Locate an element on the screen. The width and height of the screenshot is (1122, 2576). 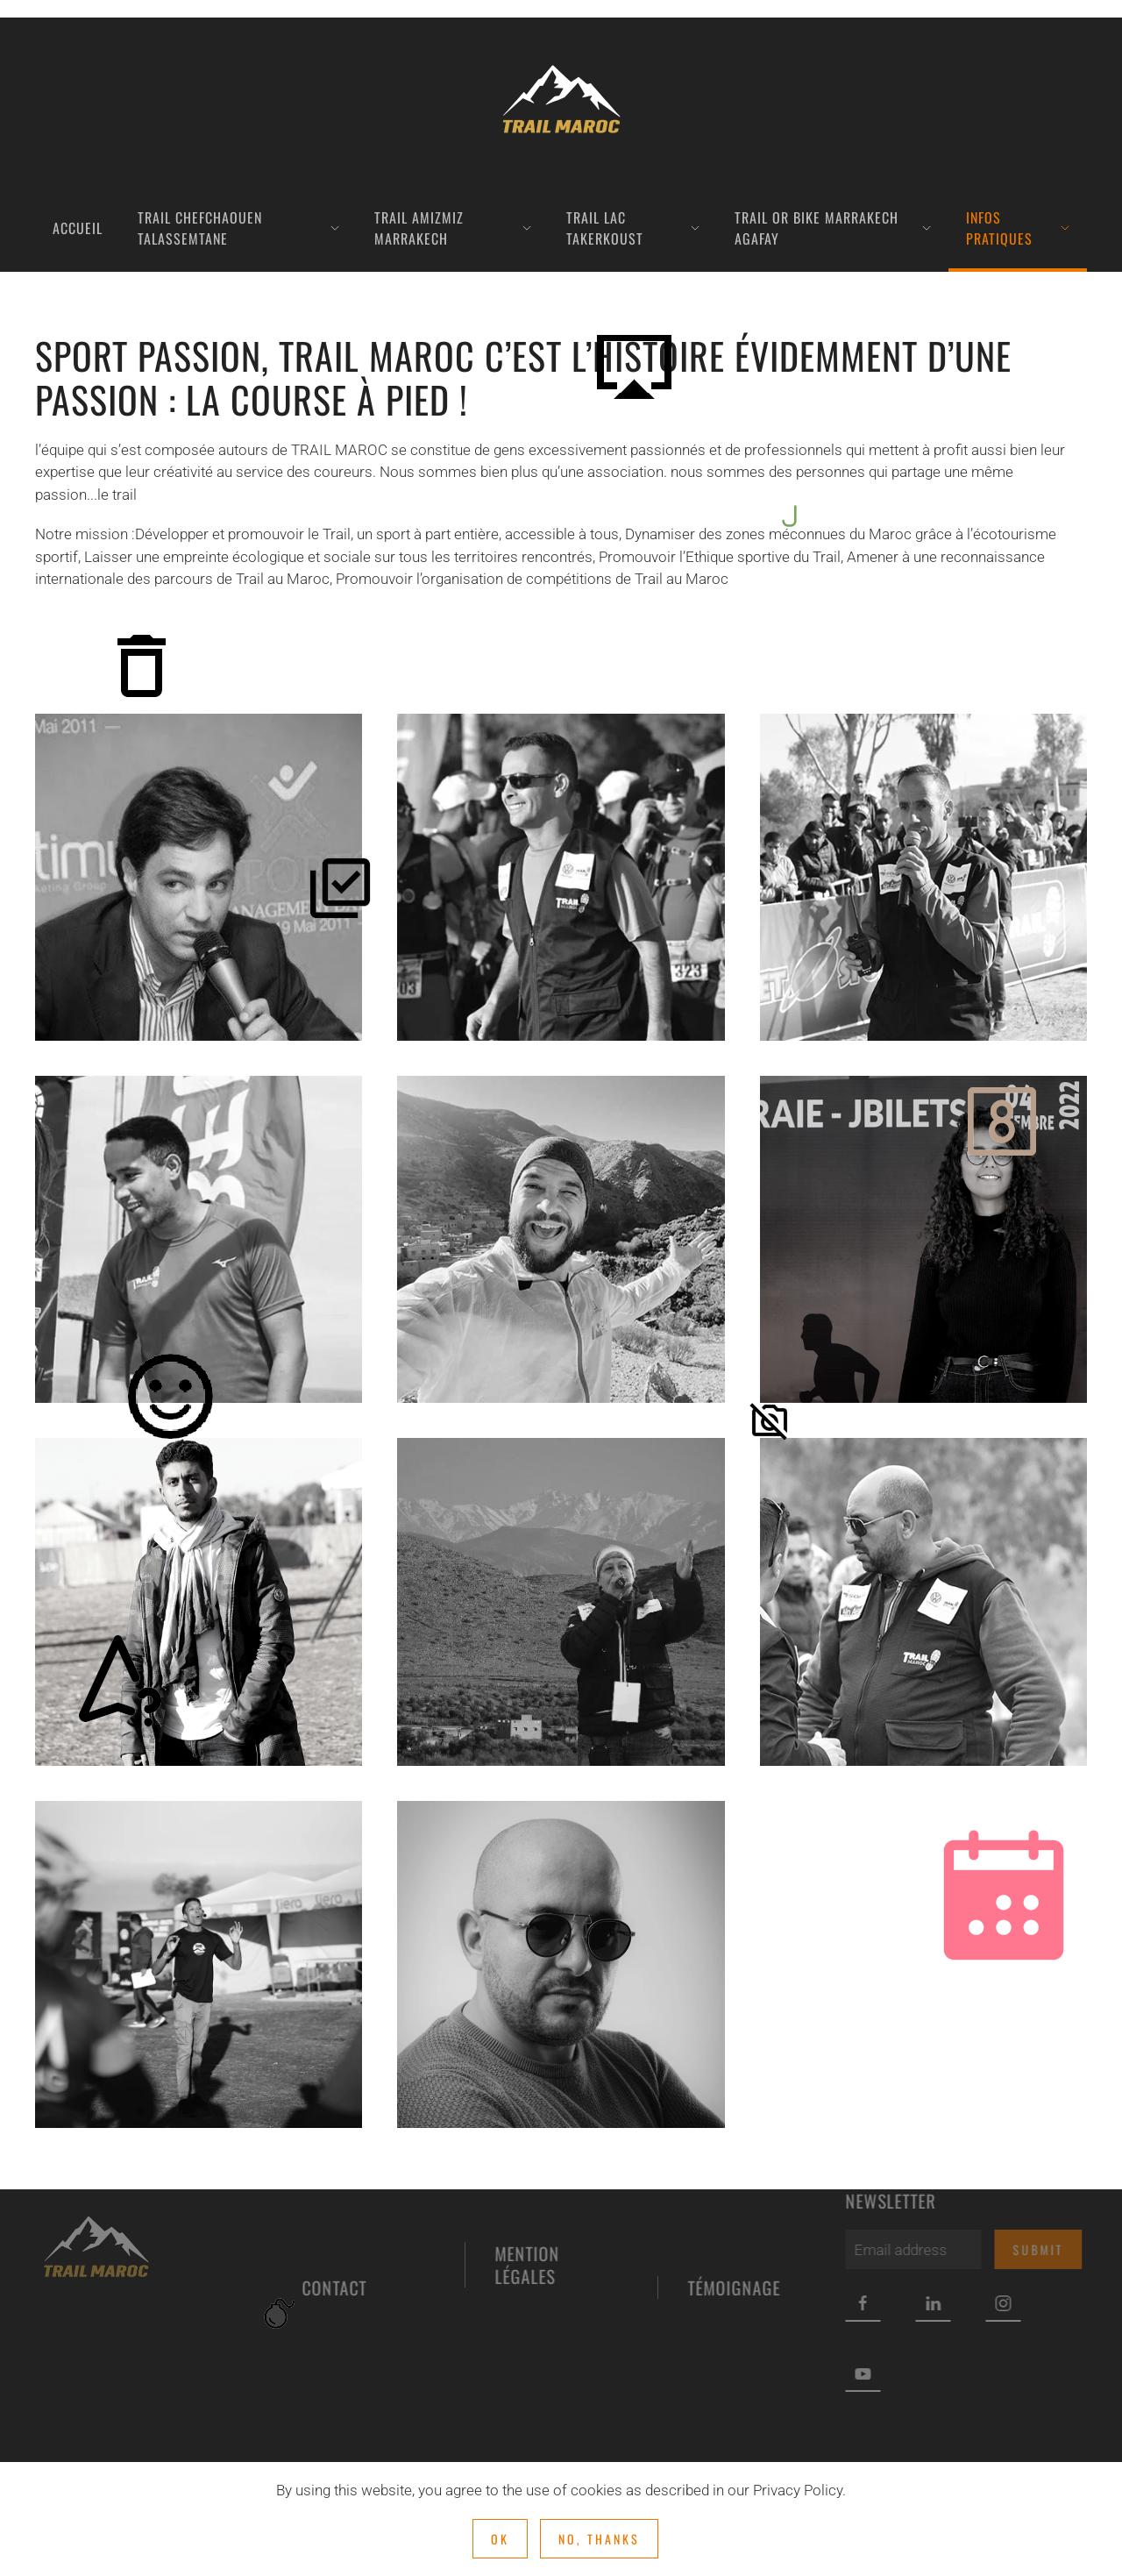
represents the letter J in text formatting or typography is located at coordinates (789, 516).